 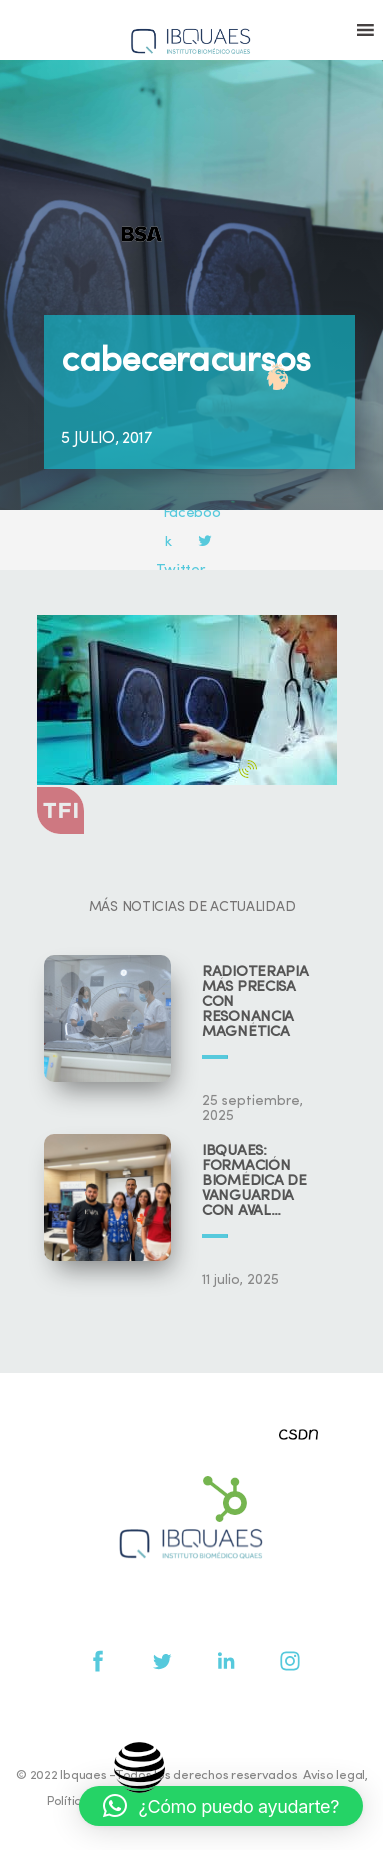 I want to click on buysellads company logo, so click(x=142, y=234).